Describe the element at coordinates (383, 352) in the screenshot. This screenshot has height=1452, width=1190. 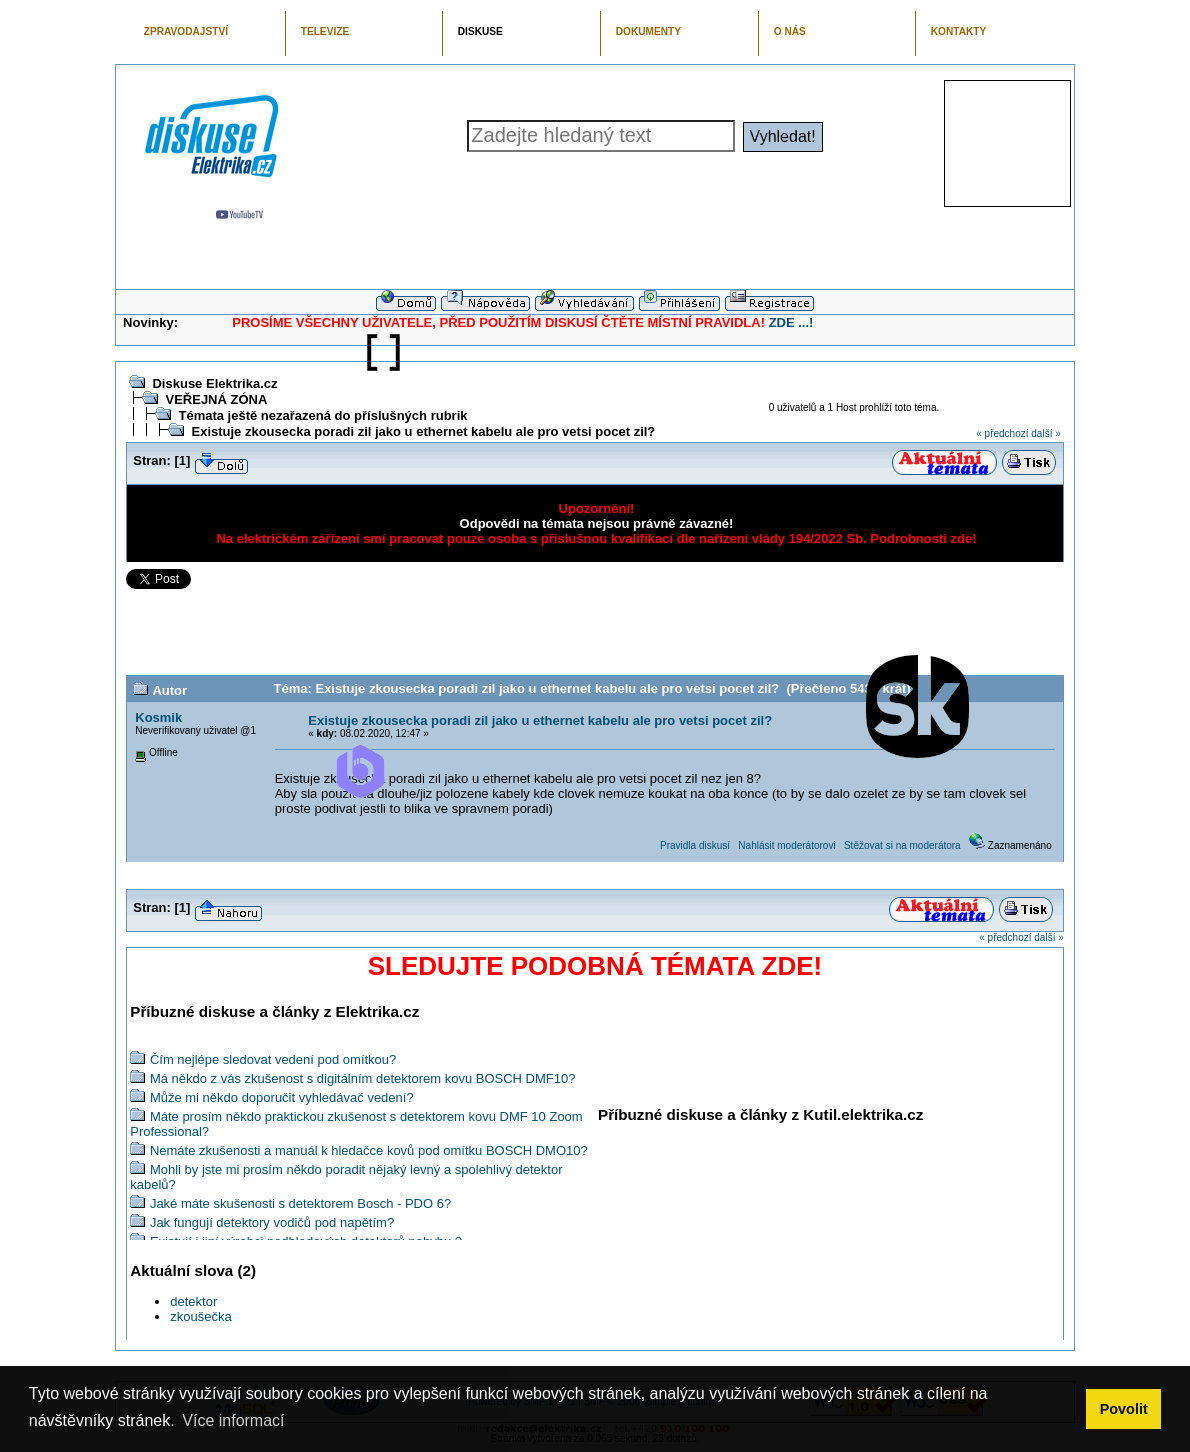
I see `access code editor or development tools` at that location.